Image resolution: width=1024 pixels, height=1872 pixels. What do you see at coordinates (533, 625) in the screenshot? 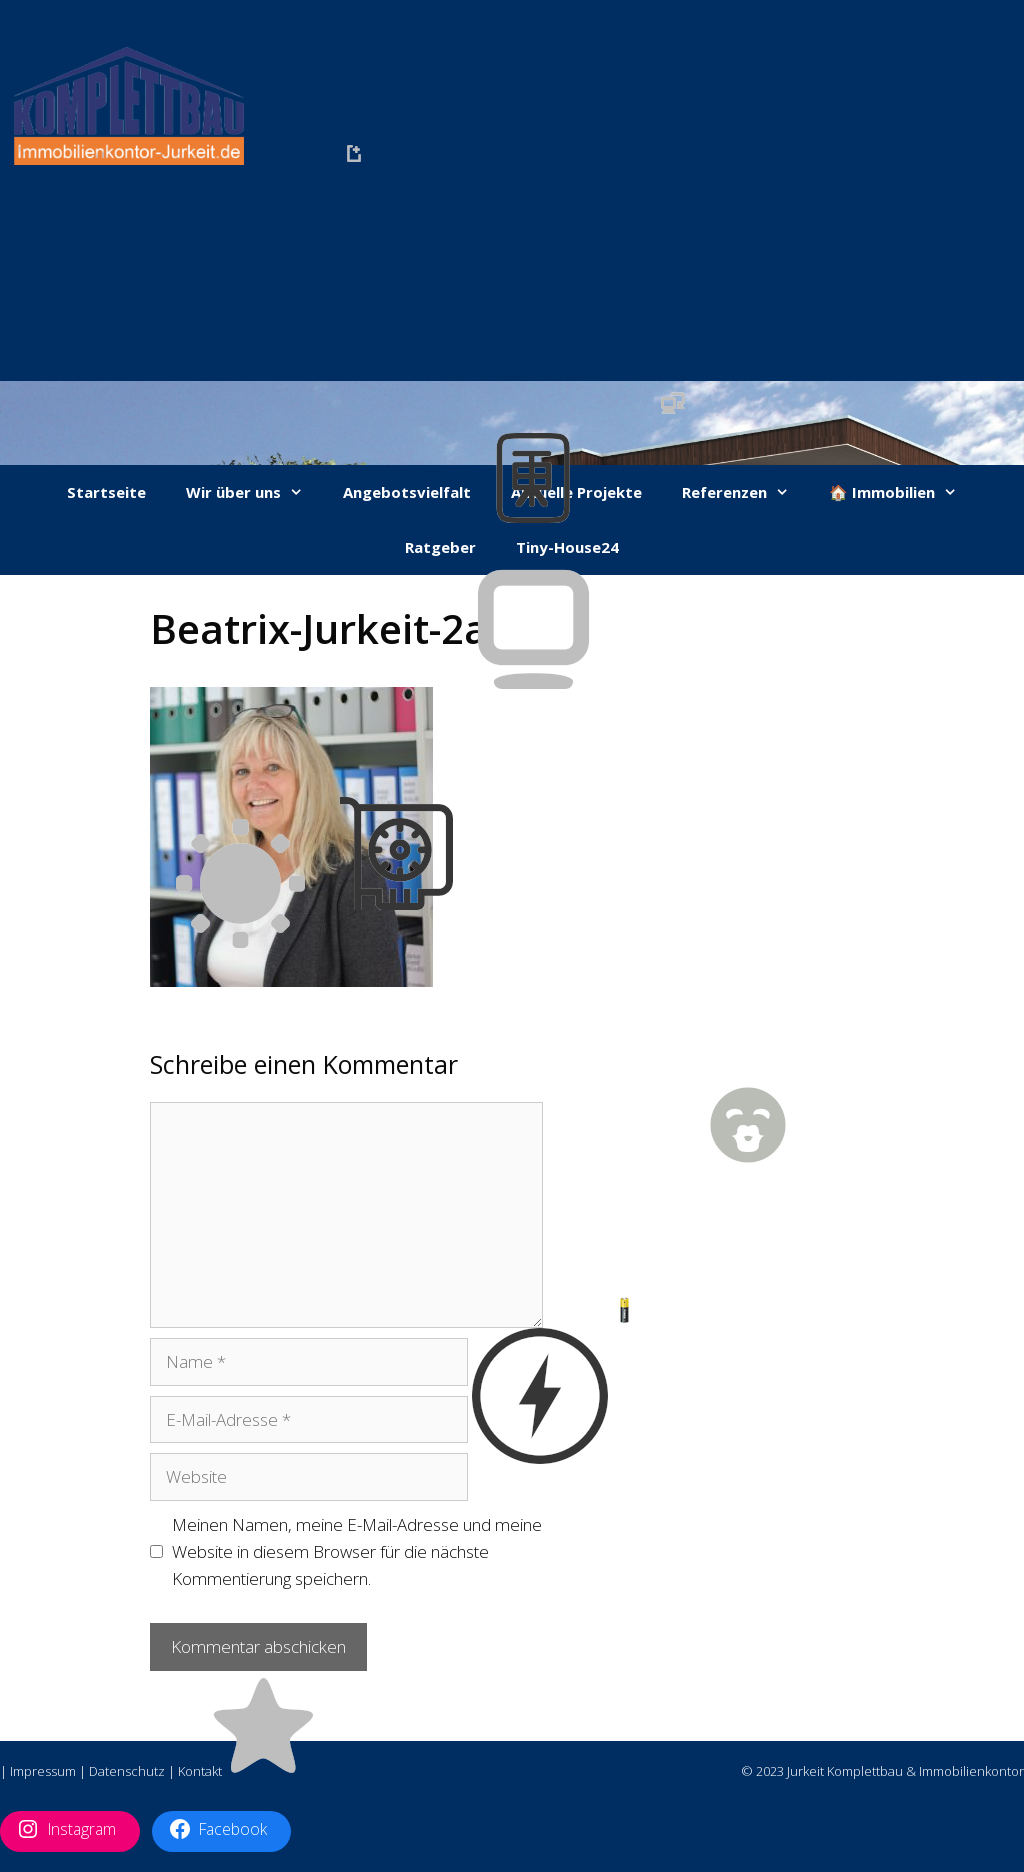
I see `access computer or desktop settings` at bounding box center [533, 625].